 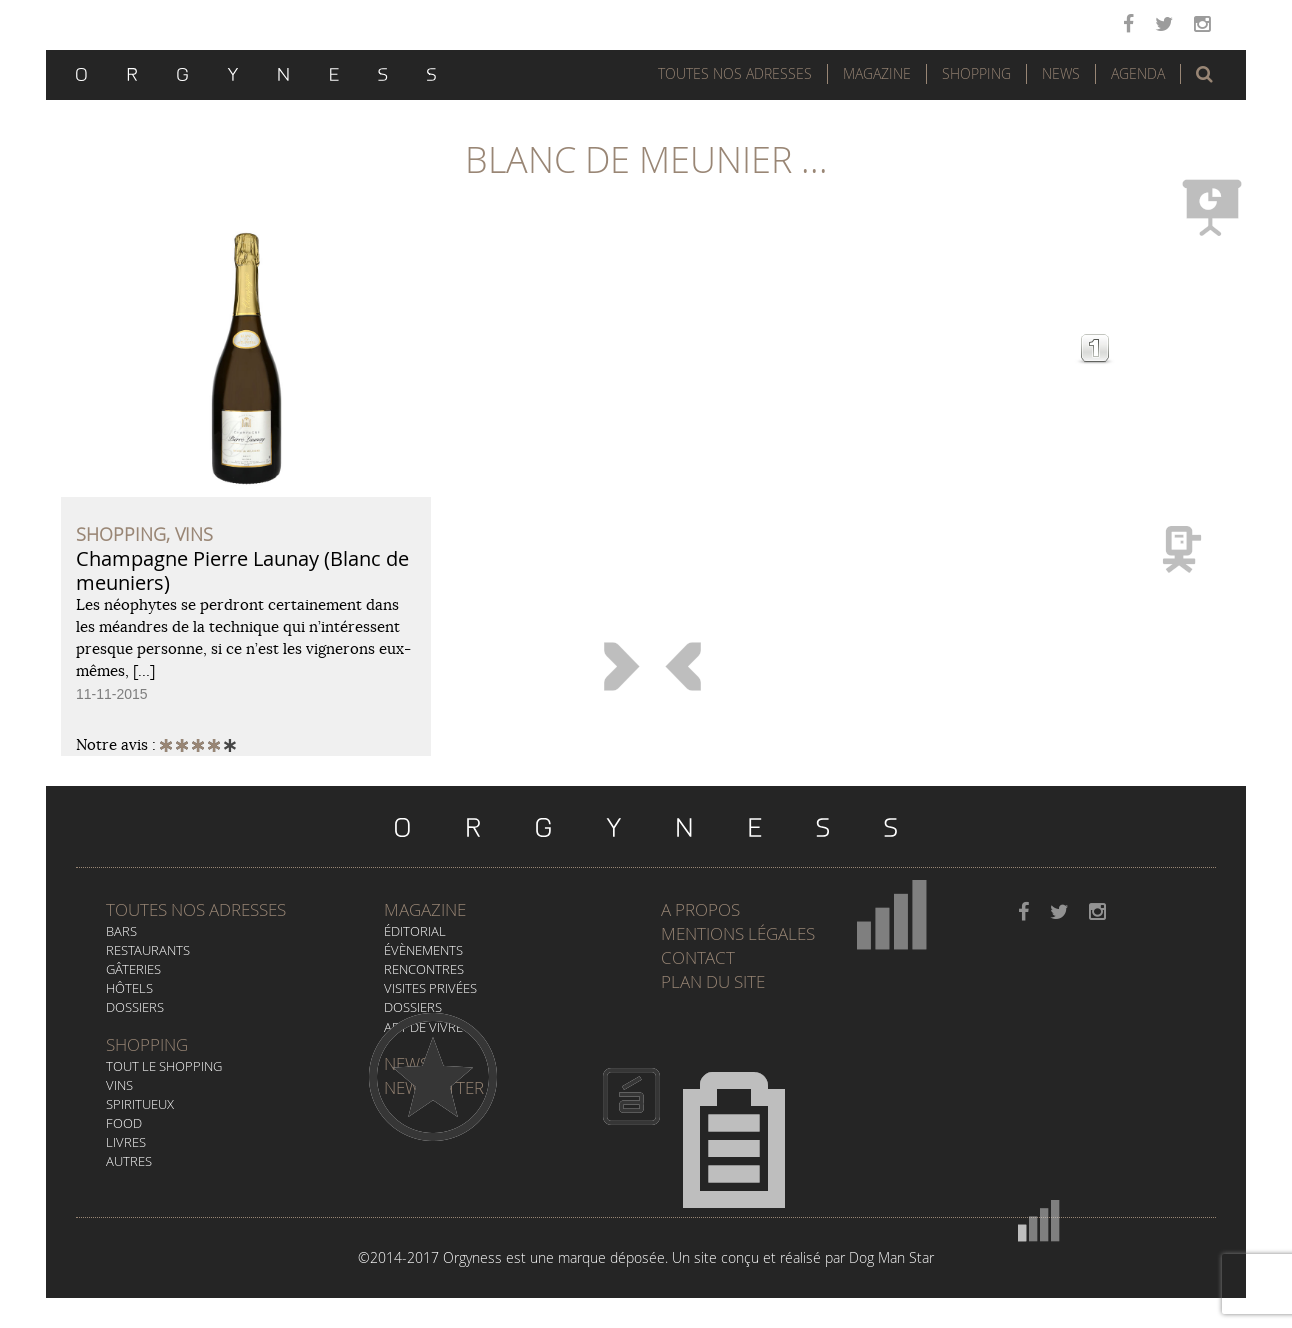 I want to click on indicates weak cellular signal strength, so click(x=1040, y=1222).